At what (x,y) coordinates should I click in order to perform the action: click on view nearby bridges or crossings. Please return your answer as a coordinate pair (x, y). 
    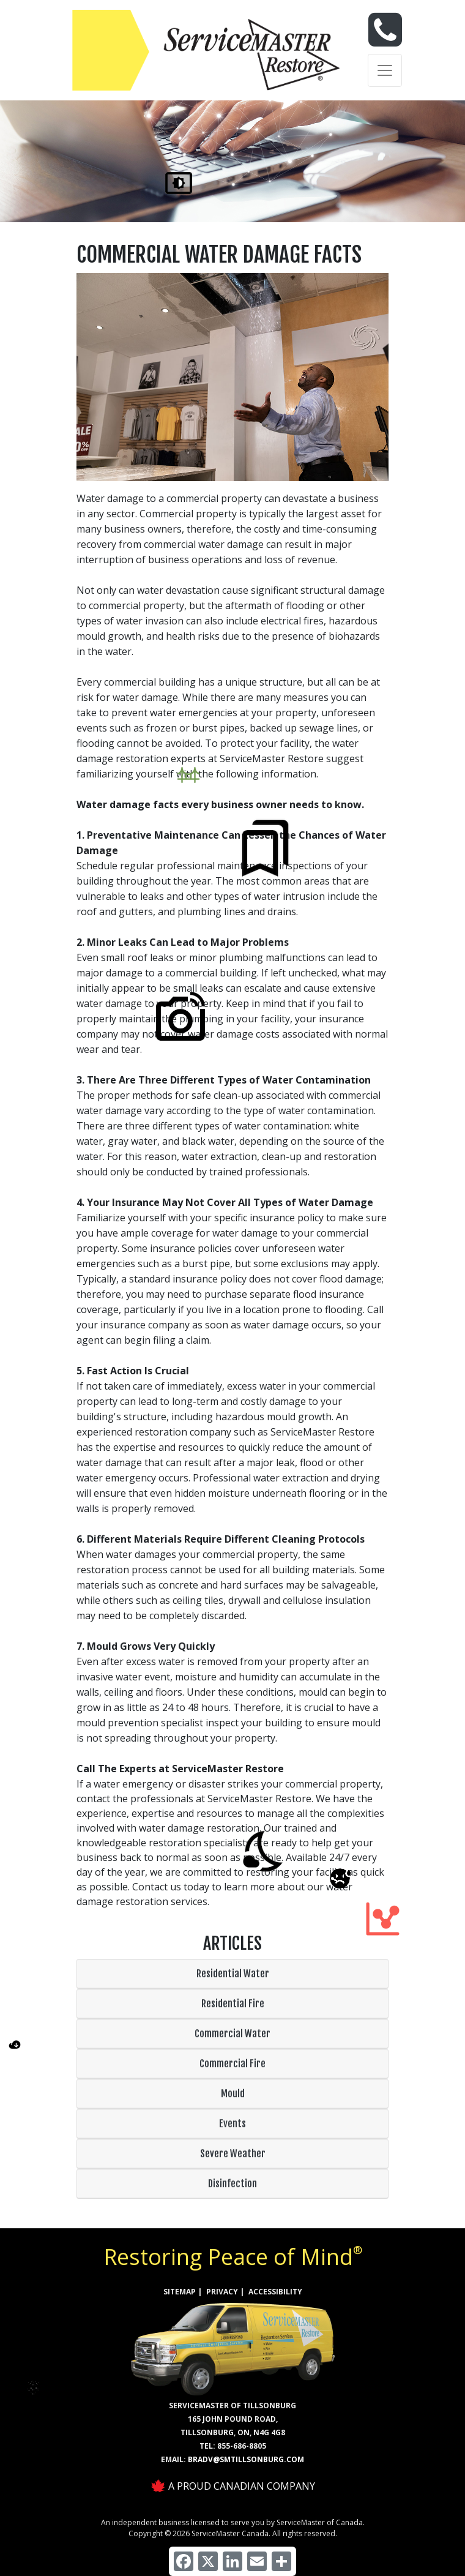
    Looking at the image, I should click on (188, 775).